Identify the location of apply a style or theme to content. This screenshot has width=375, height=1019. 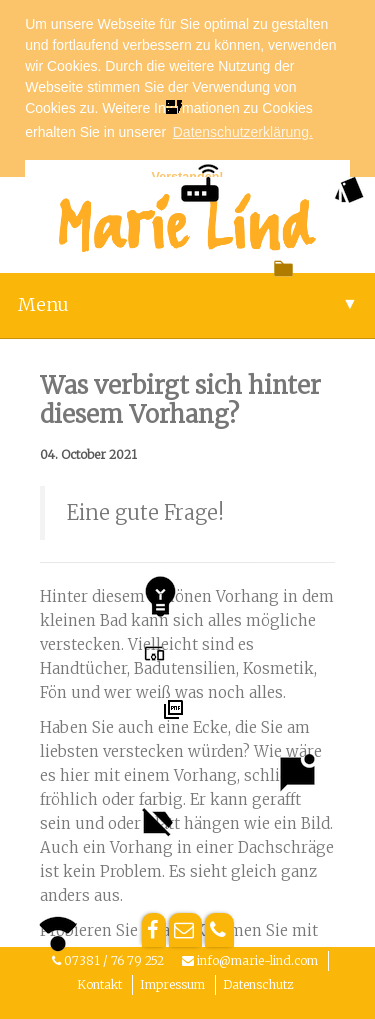
(349, 189).